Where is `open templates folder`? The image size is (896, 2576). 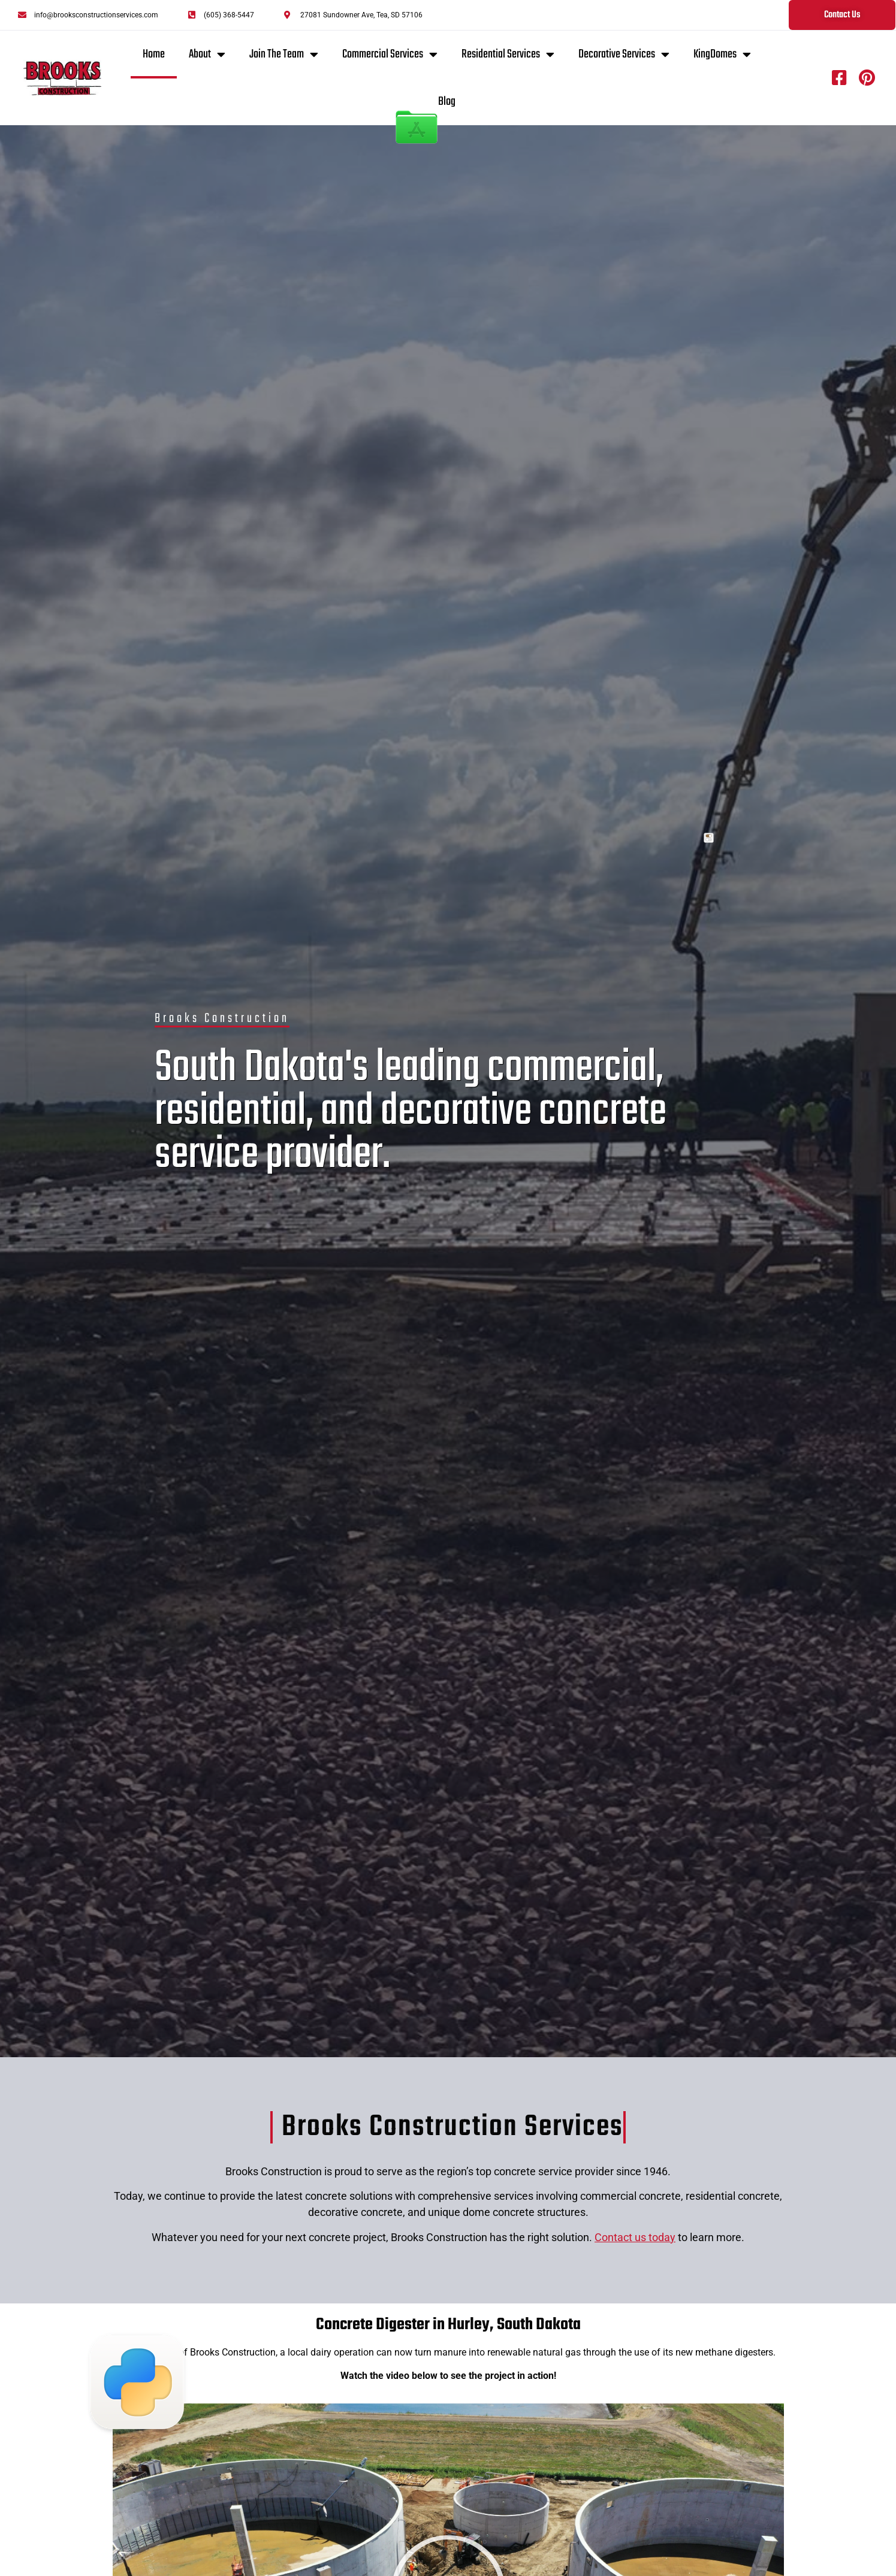
open templates folder is located at coordinates (417, 127).